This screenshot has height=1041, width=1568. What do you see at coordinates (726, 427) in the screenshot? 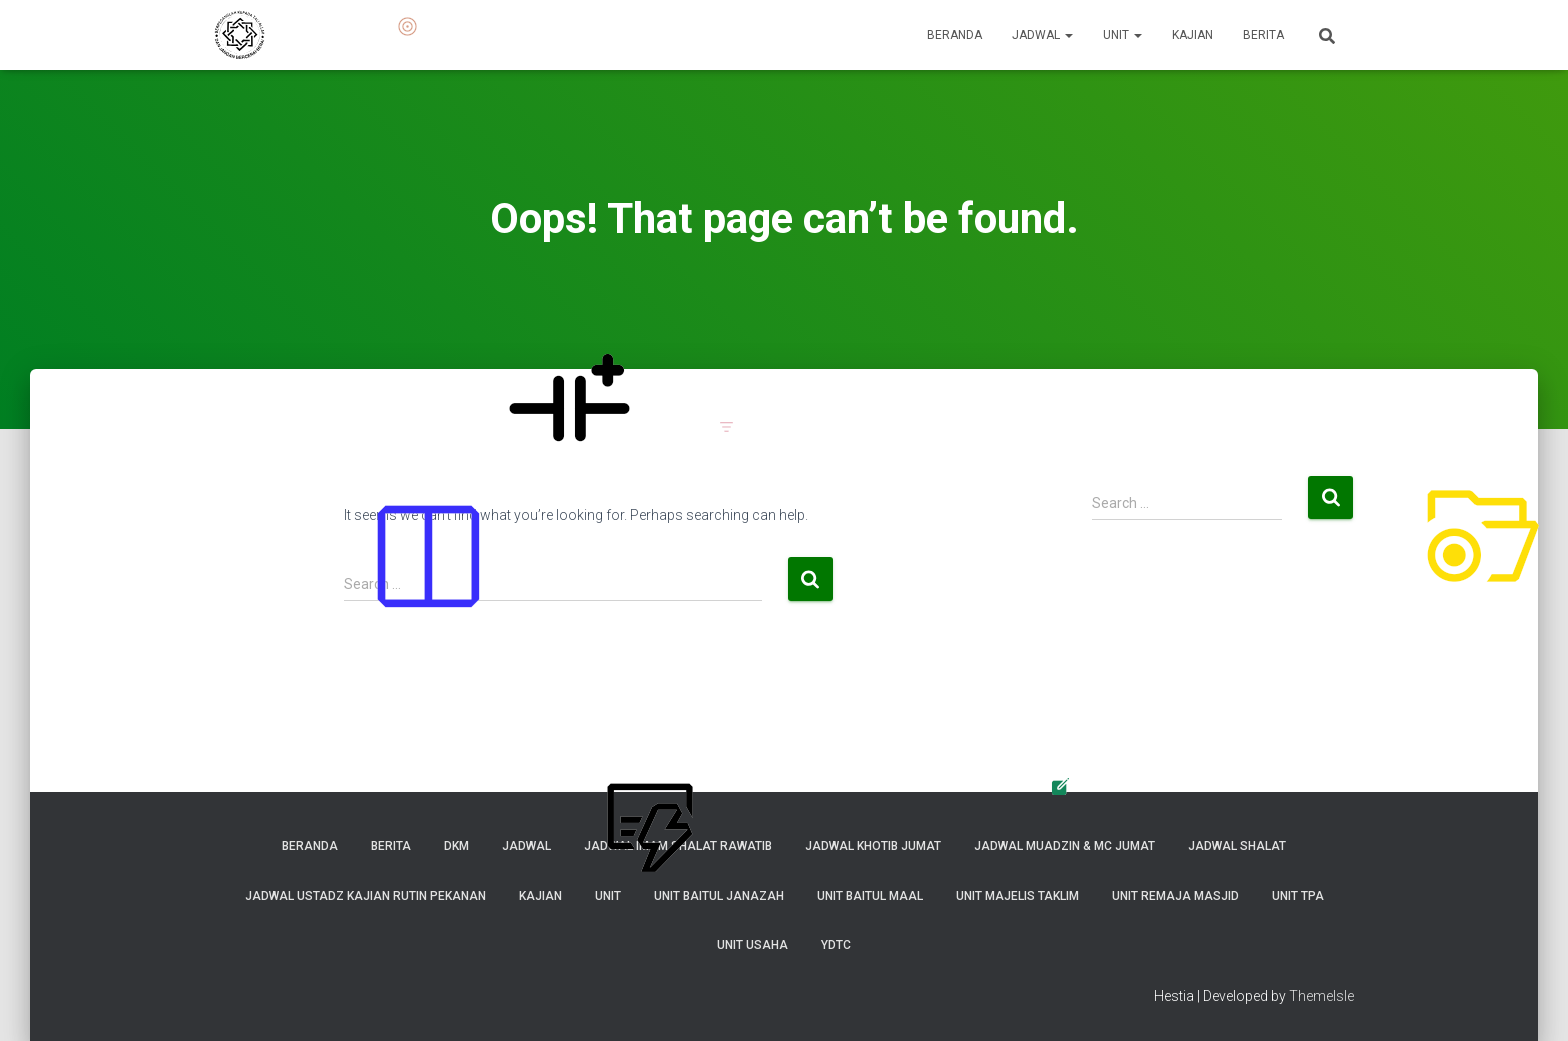
I see `filter or sort list items` at bounding box center [726, 427].